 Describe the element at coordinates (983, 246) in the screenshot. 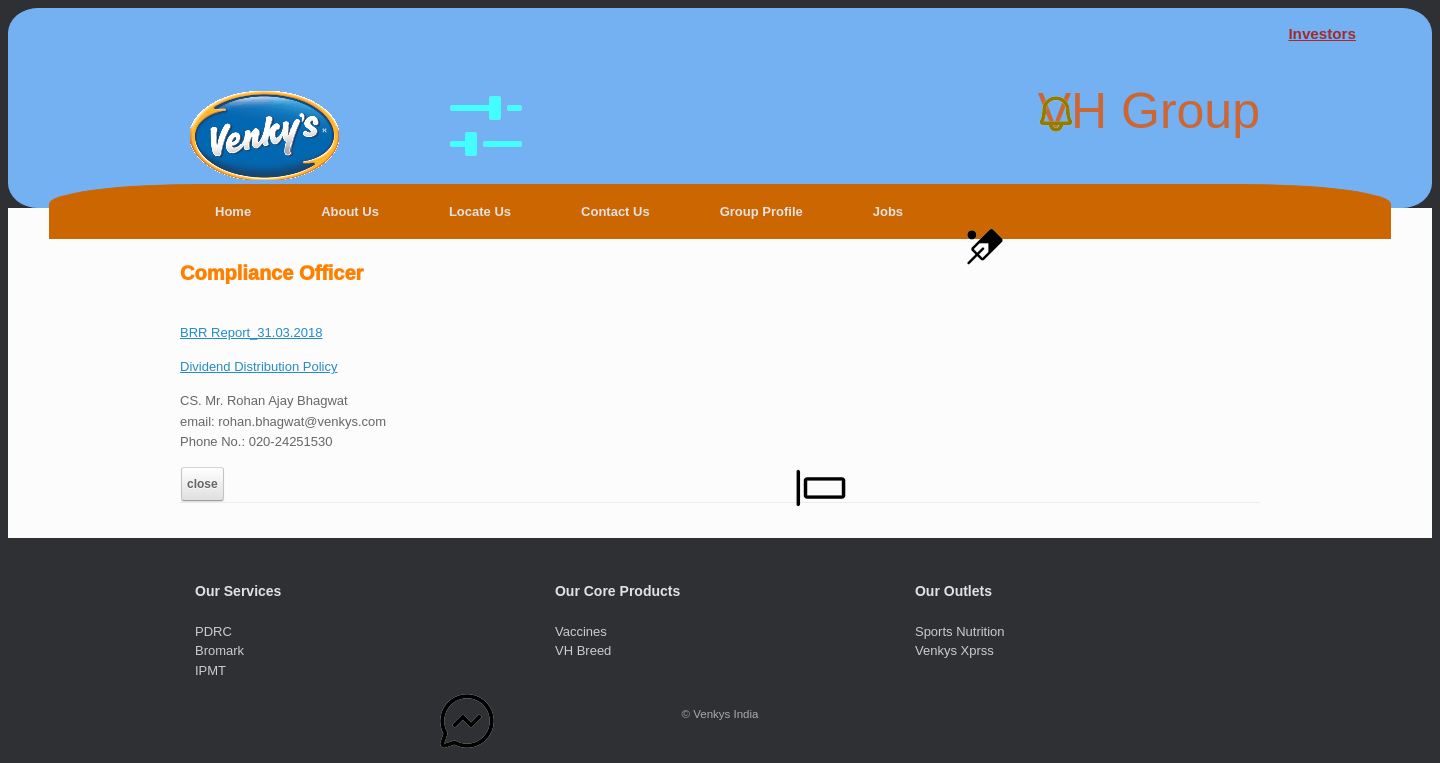

I see `access cricket sports scores or content` at that location.